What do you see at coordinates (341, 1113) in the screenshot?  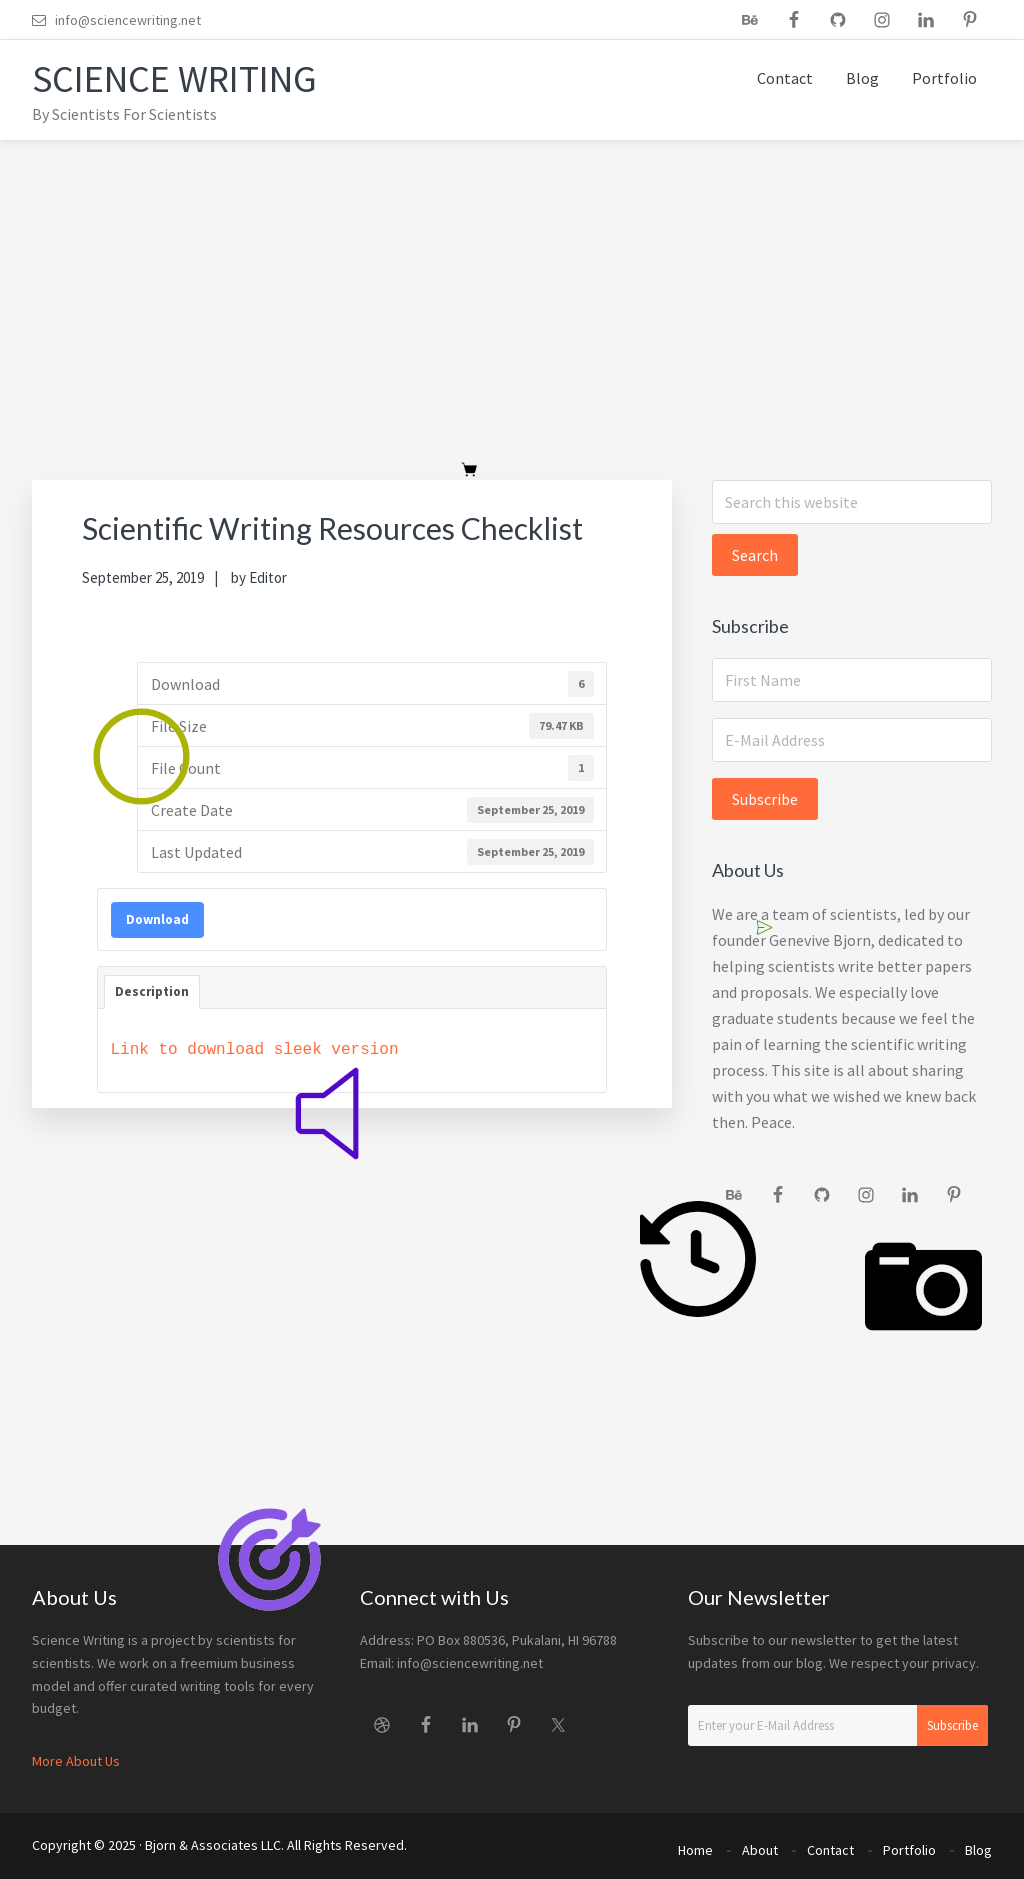 I see `speaker with no audio output` at bounding box center [341, 1113].